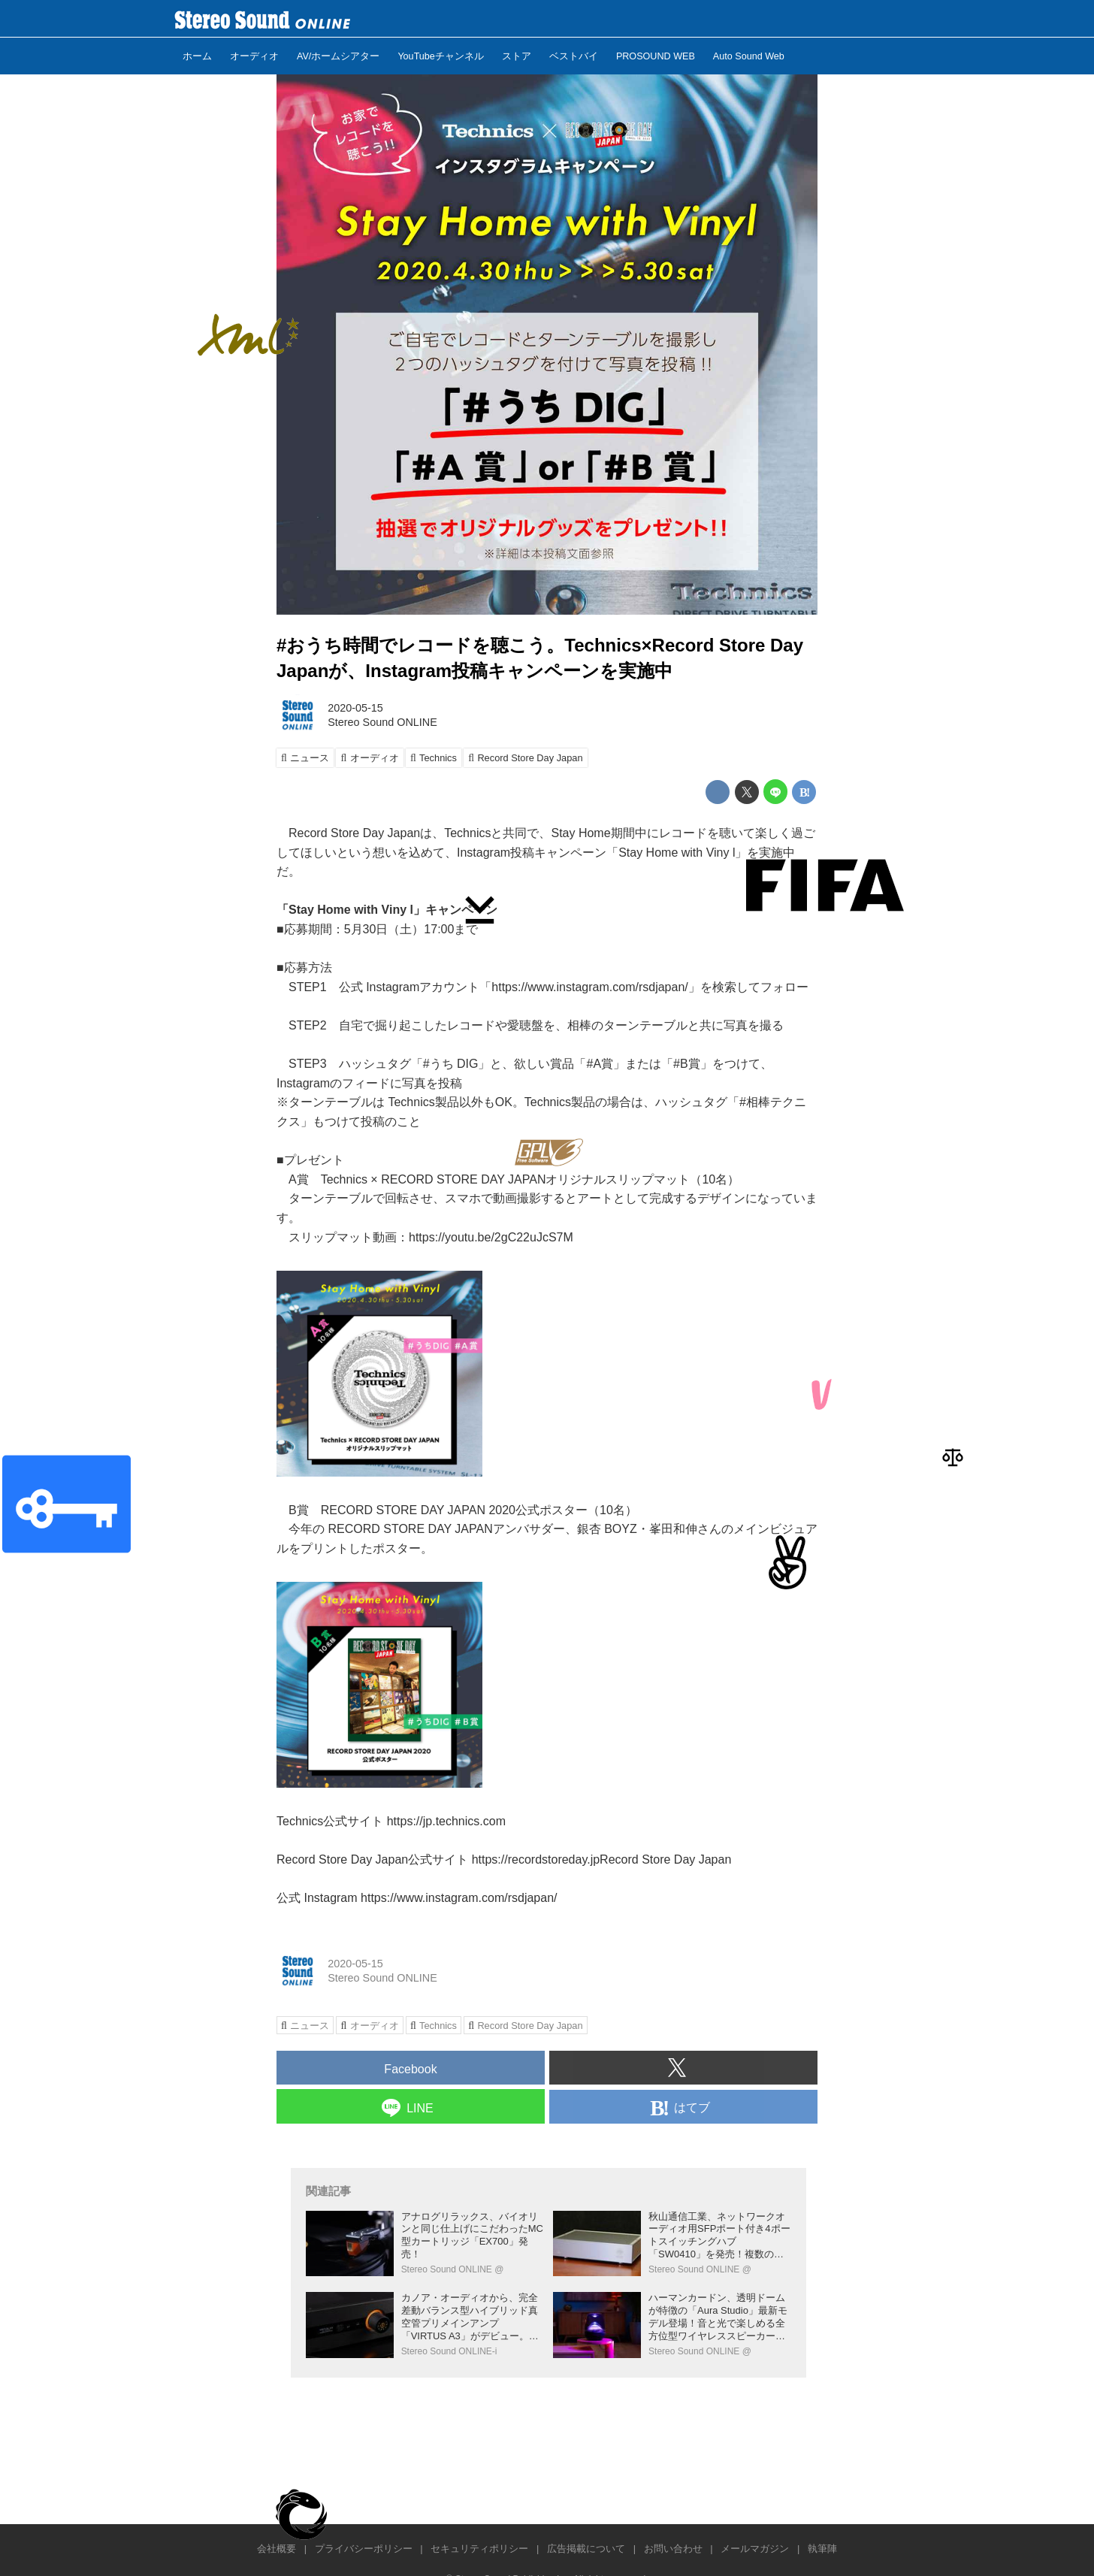 The image size is (1094, 2576). I want to click on FIFA official logo, so click(825, 885).